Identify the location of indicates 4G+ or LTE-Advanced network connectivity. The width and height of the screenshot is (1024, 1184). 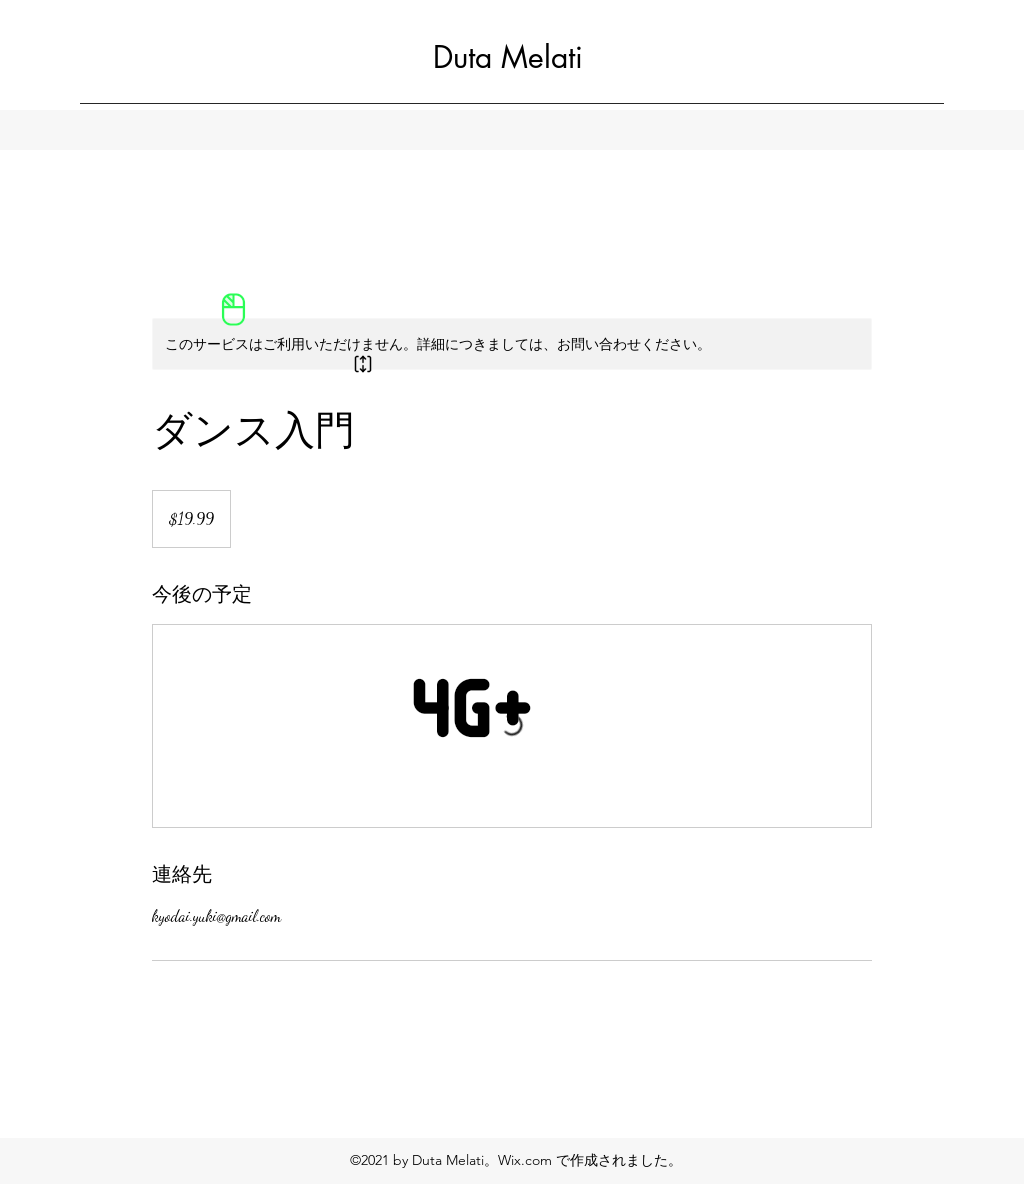
(472, 708).